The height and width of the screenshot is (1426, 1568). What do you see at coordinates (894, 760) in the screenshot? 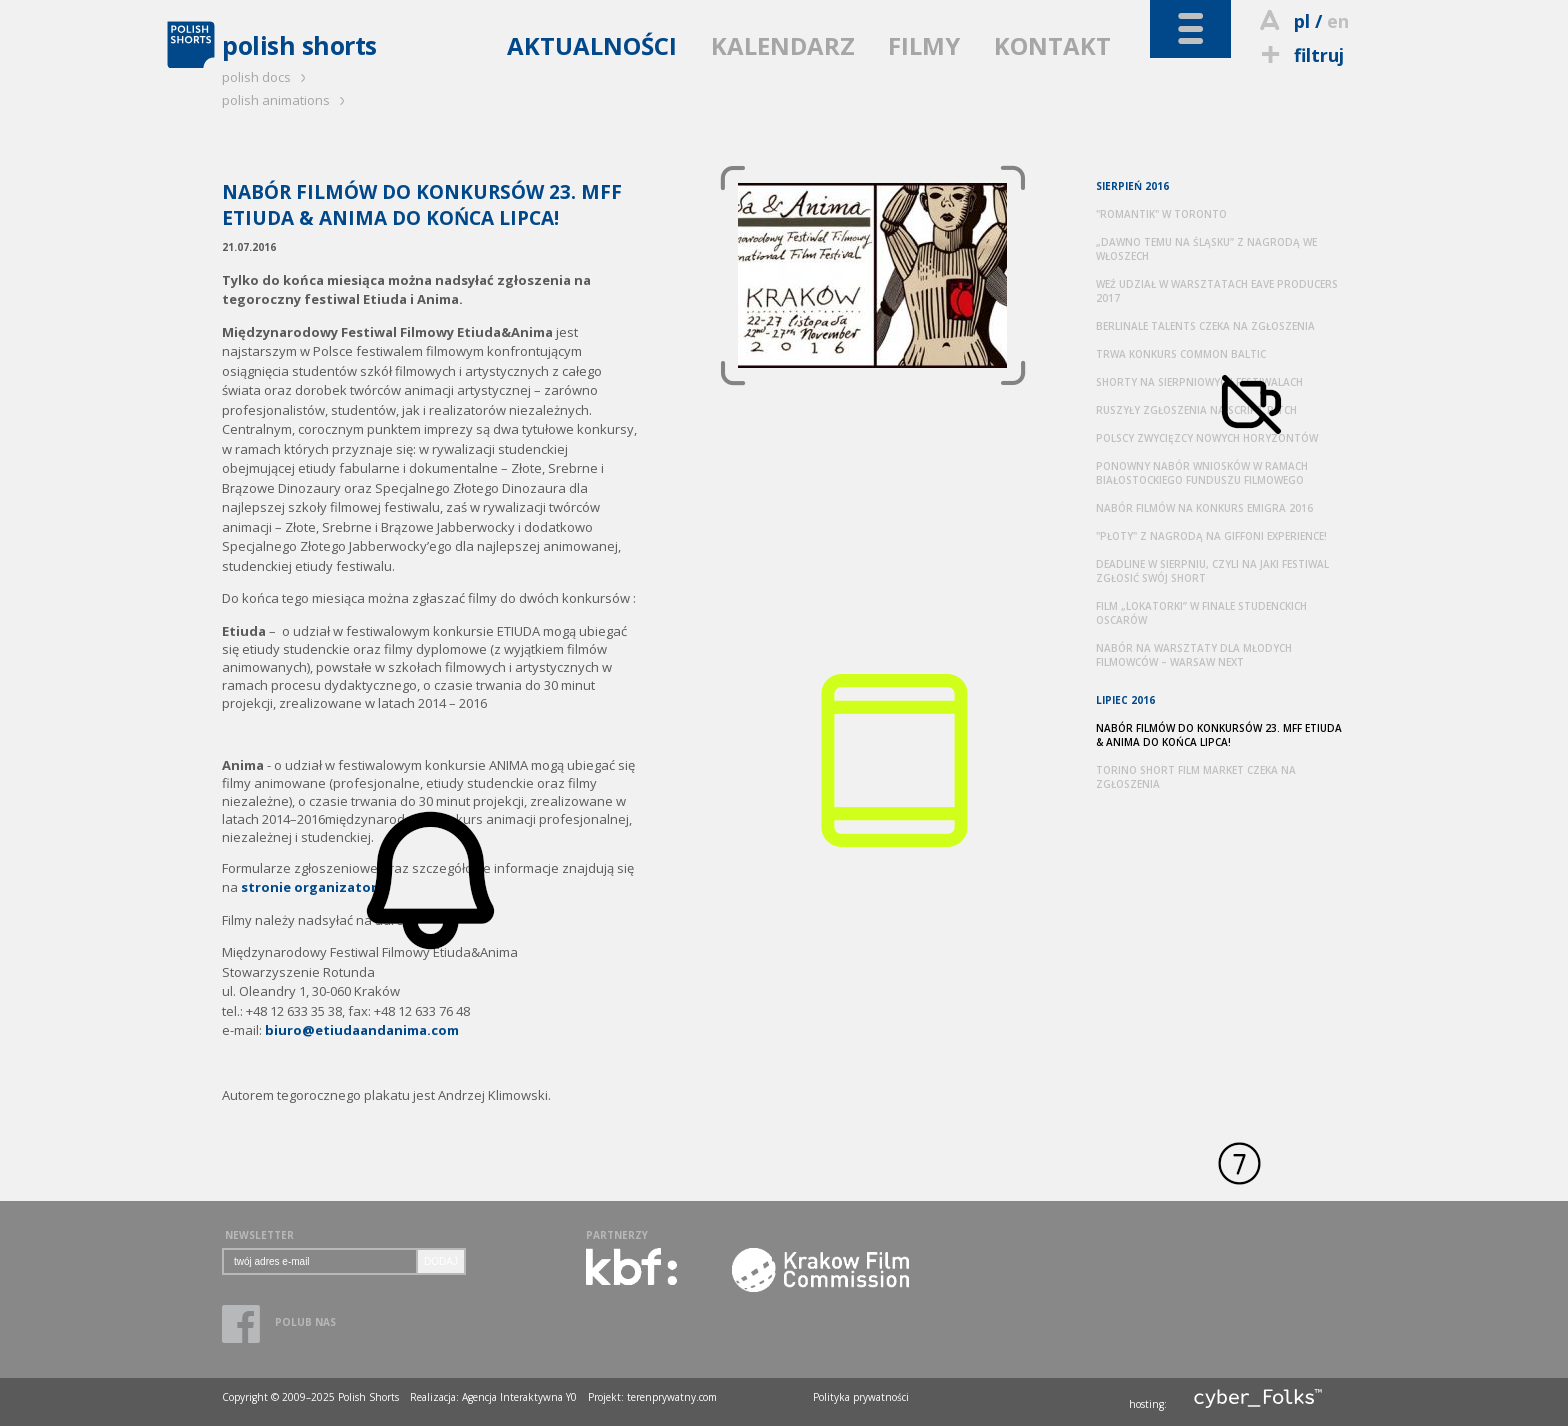
I see `switch to tablet view` at bounding box center [894, 760].